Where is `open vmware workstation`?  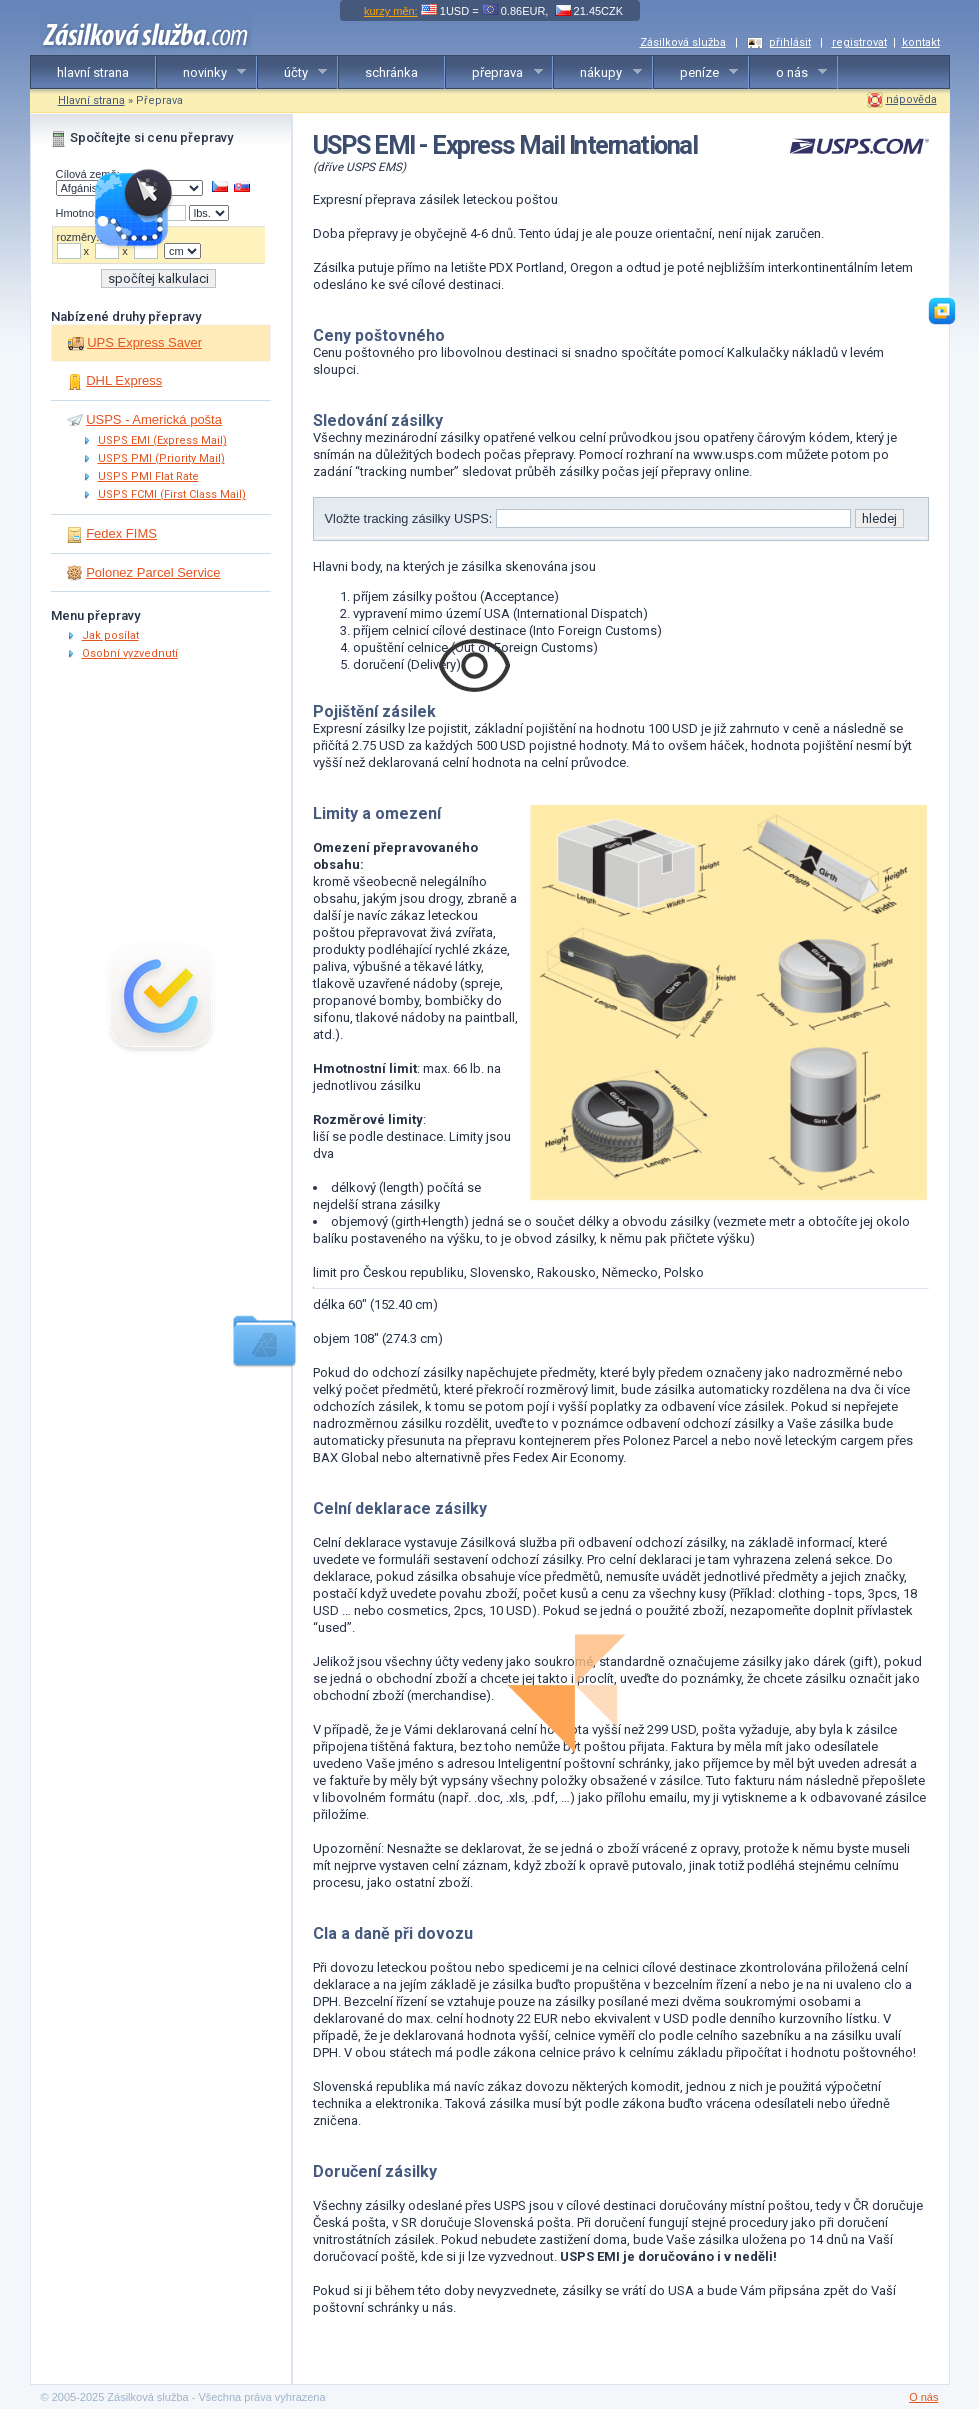 open vmware workstation is located at coordinates (942, 311).